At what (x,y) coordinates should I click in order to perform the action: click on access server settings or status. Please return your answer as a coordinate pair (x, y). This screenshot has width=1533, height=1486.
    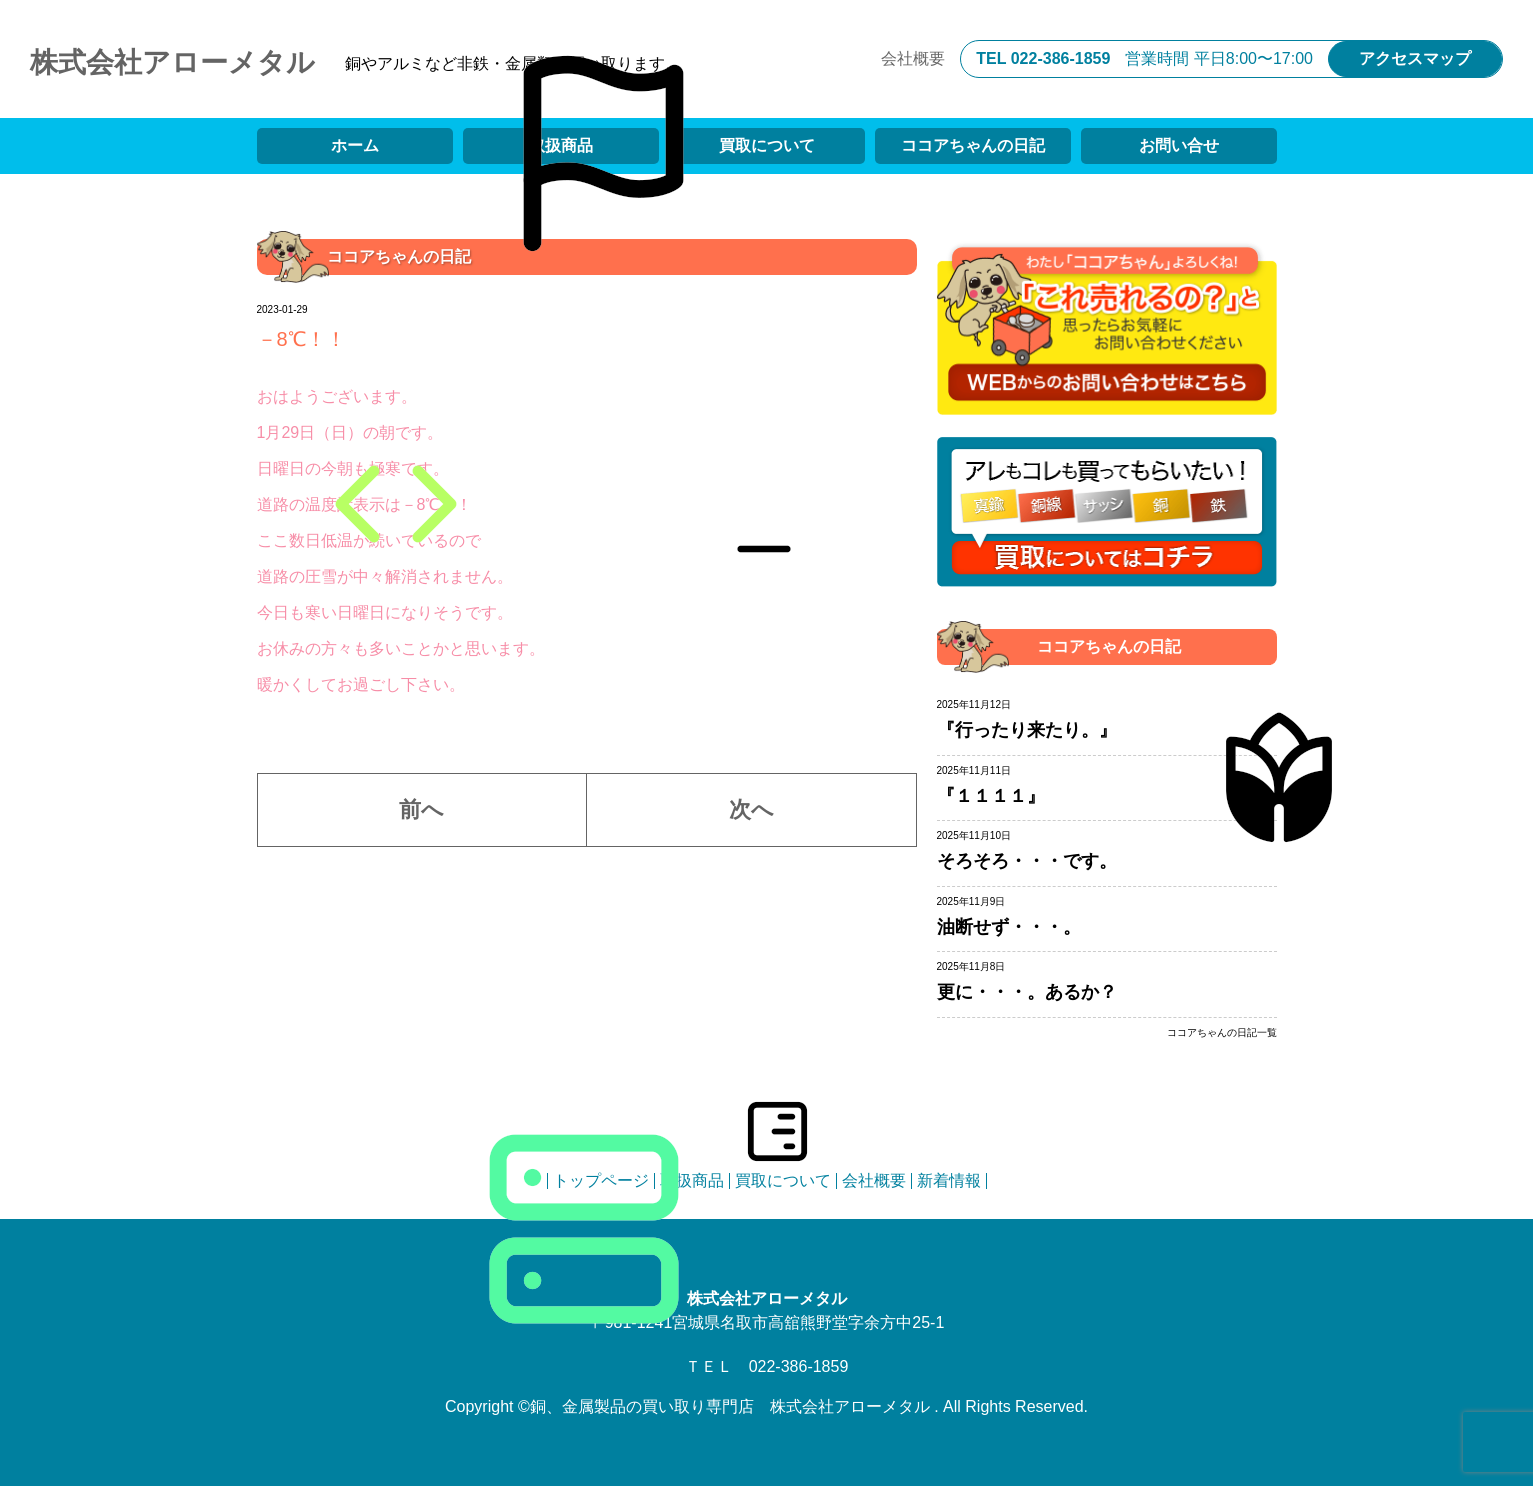
    Looking at the image, I should click on (584, 1229).